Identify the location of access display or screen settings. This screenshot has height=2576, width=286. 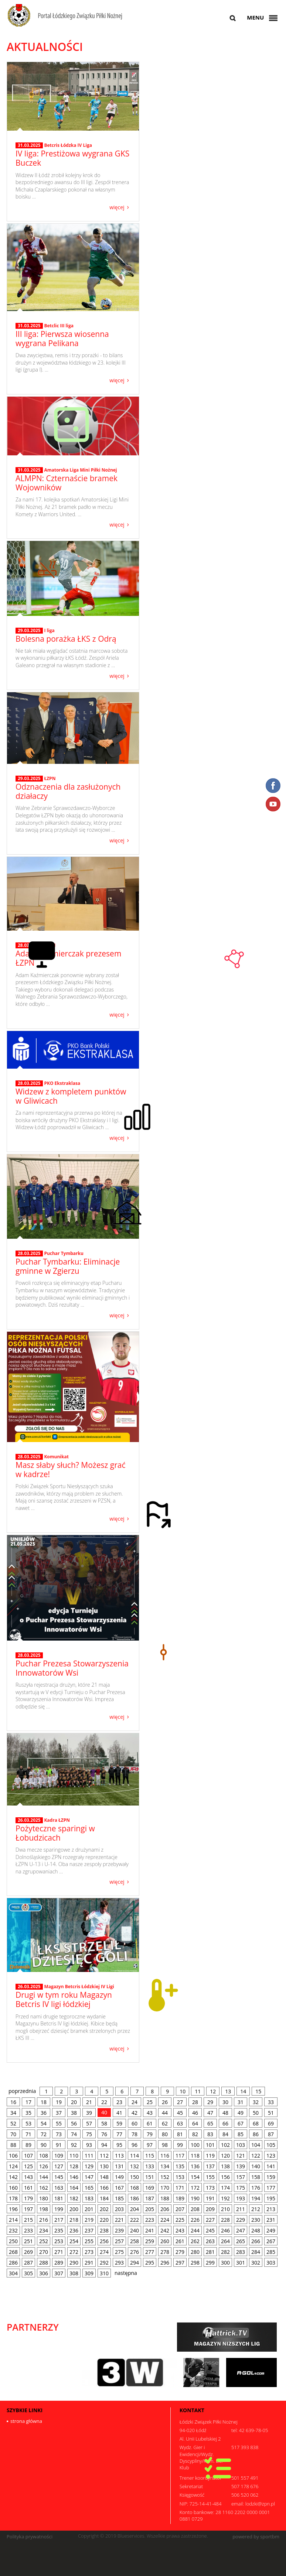
(42, 955).